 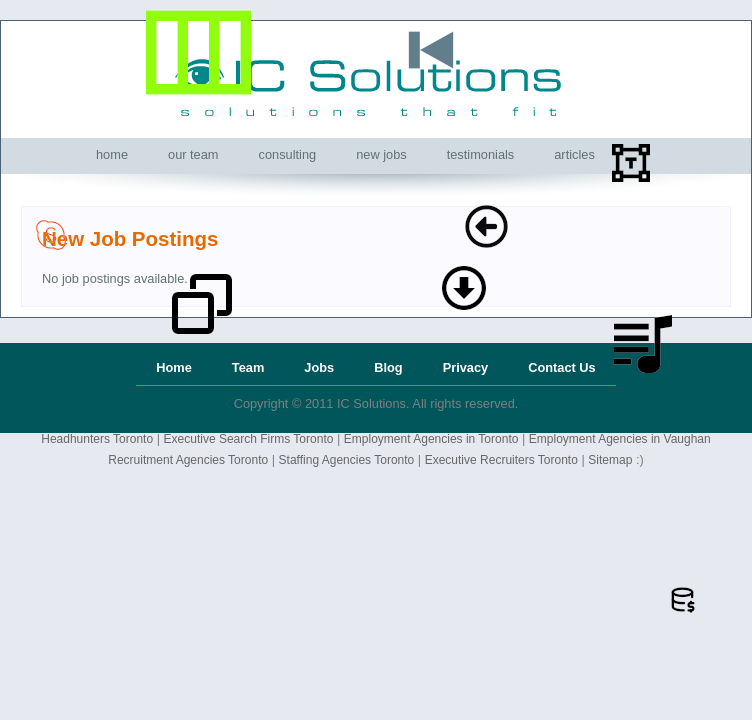 What do you see at coordinates (486, 226) in the screenshot?
I see `go back to the previous screen` at bounding box center [486, 226].